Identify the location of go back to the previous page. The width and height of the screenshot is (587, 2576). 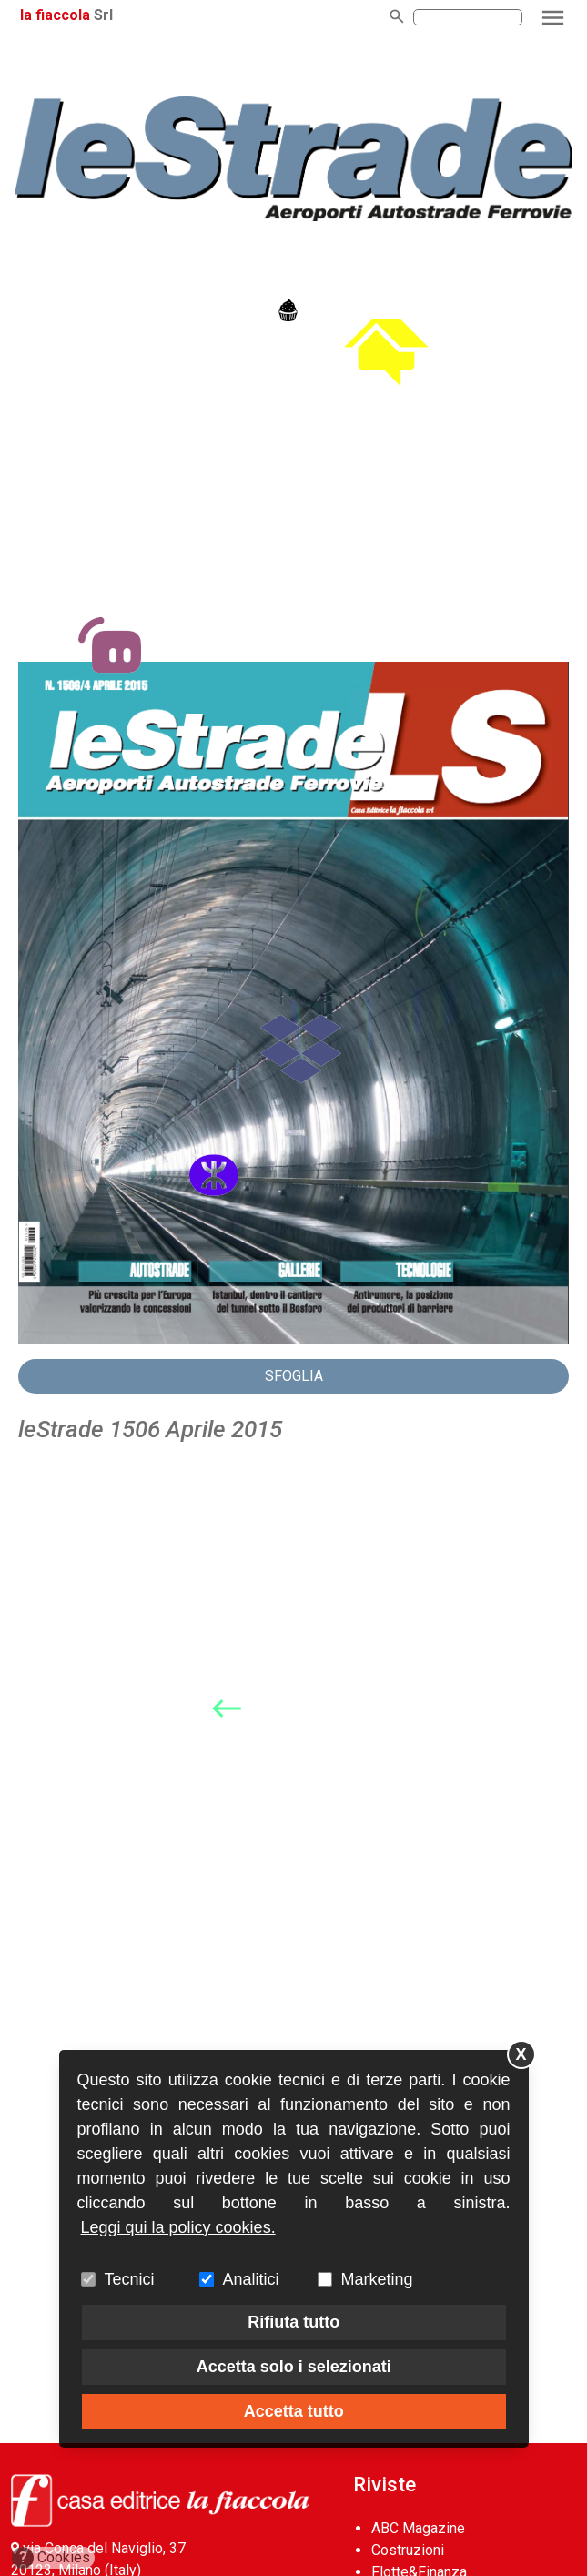
(227, 1709).